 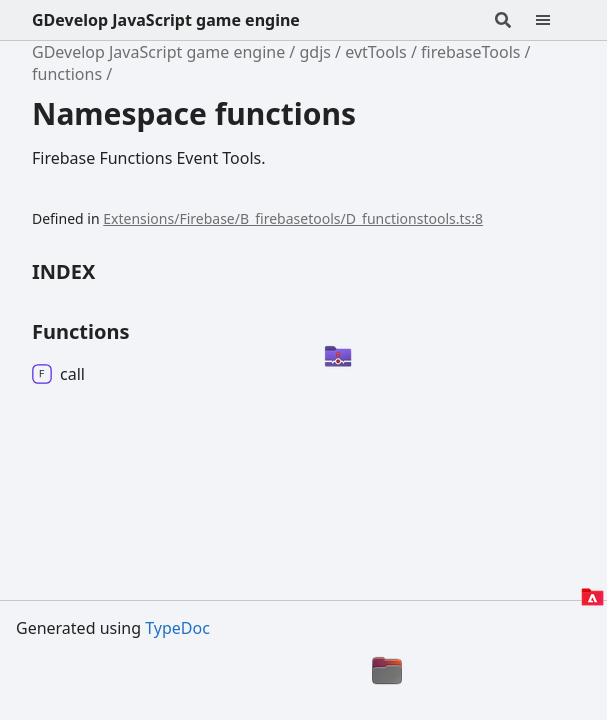 I want to click on folder for Pokémon Team Rocket collection or fan content, so click(x=338, y=357).